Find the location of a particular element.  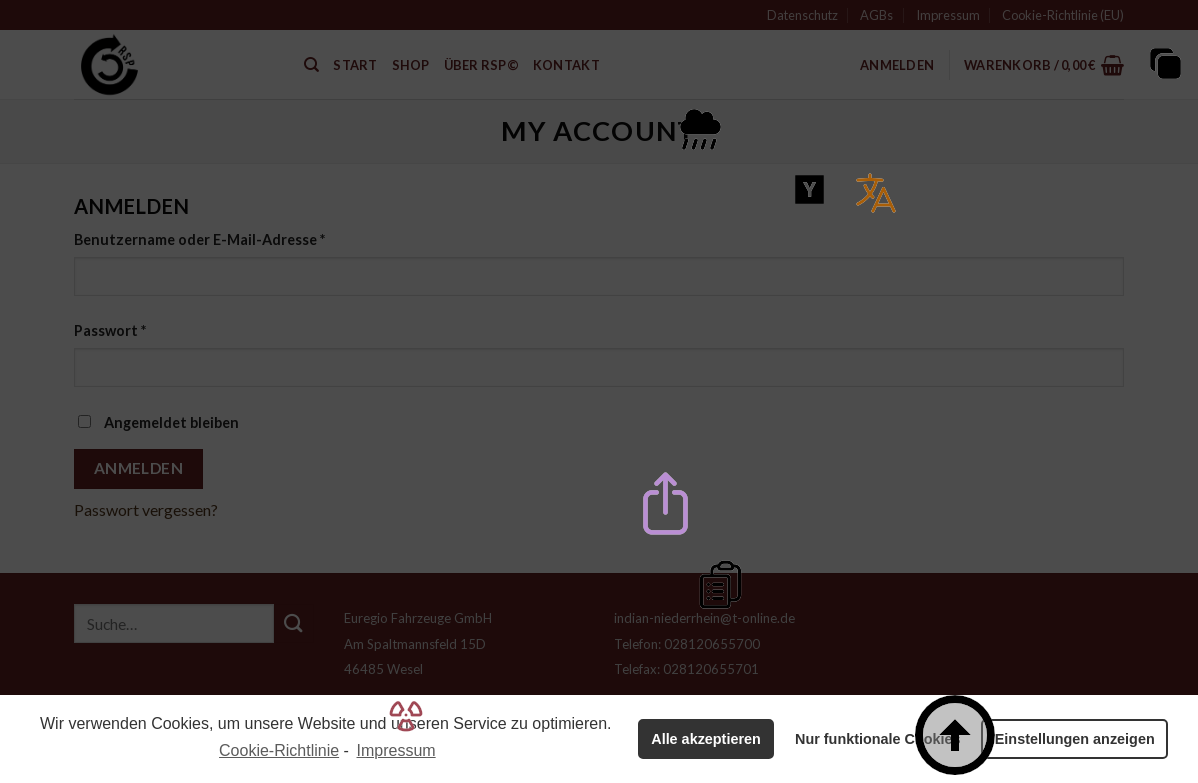

indicates hazardous or radioactive content warning is located at coordinates (406, 715).